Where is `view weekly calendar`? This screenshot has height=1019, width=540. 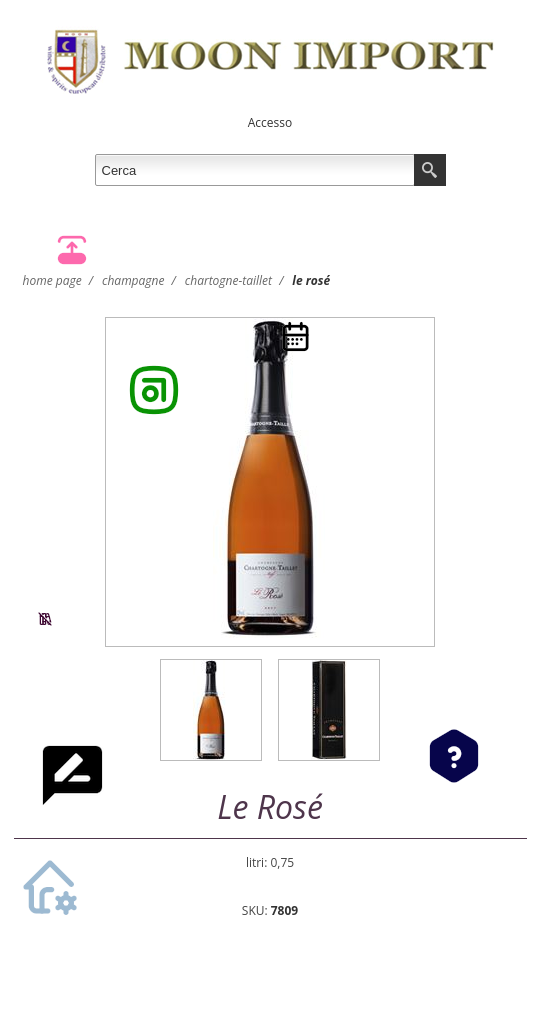
view weekly calendar is located at coordinates (295, 336).